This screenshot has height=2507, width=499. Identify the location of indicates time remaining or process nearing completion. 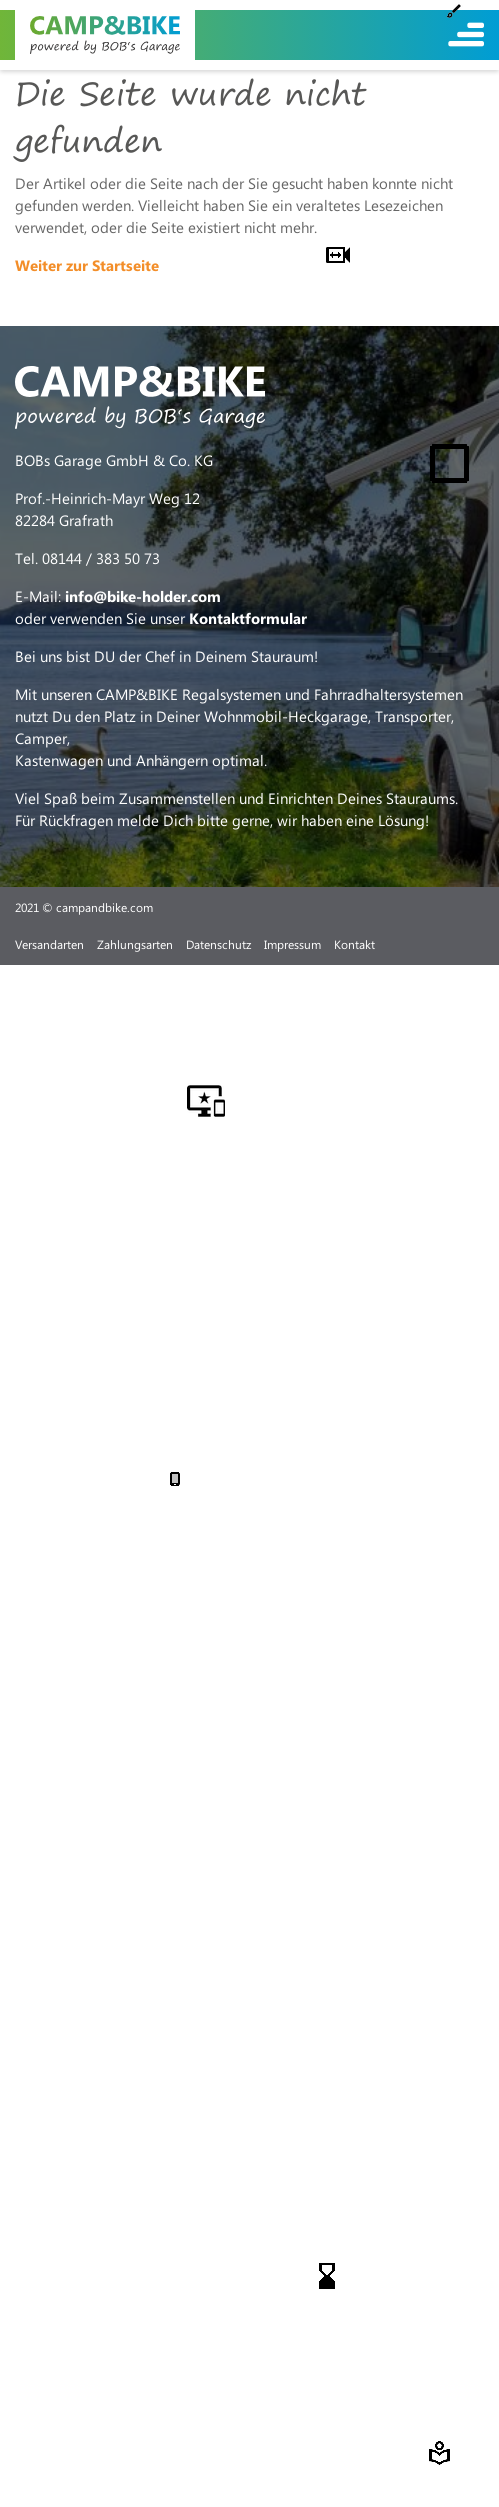
(327, 2276).